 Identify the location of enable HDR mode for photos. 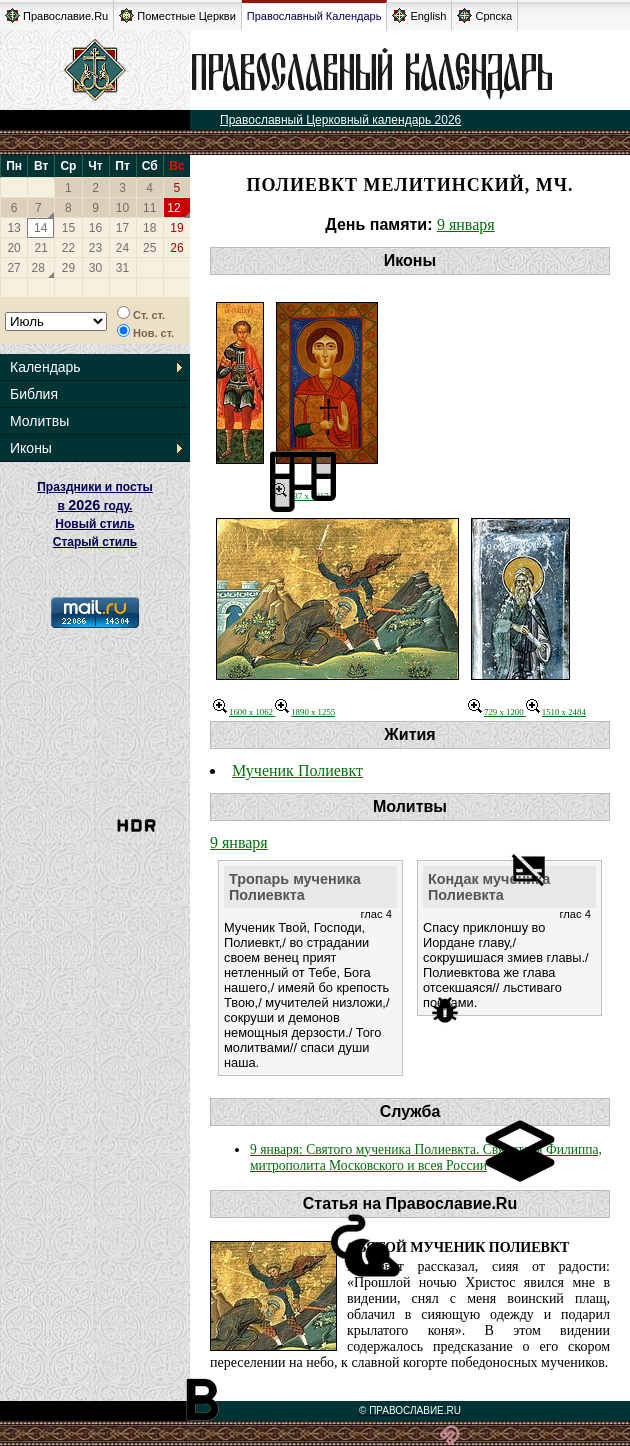
(136, 825).